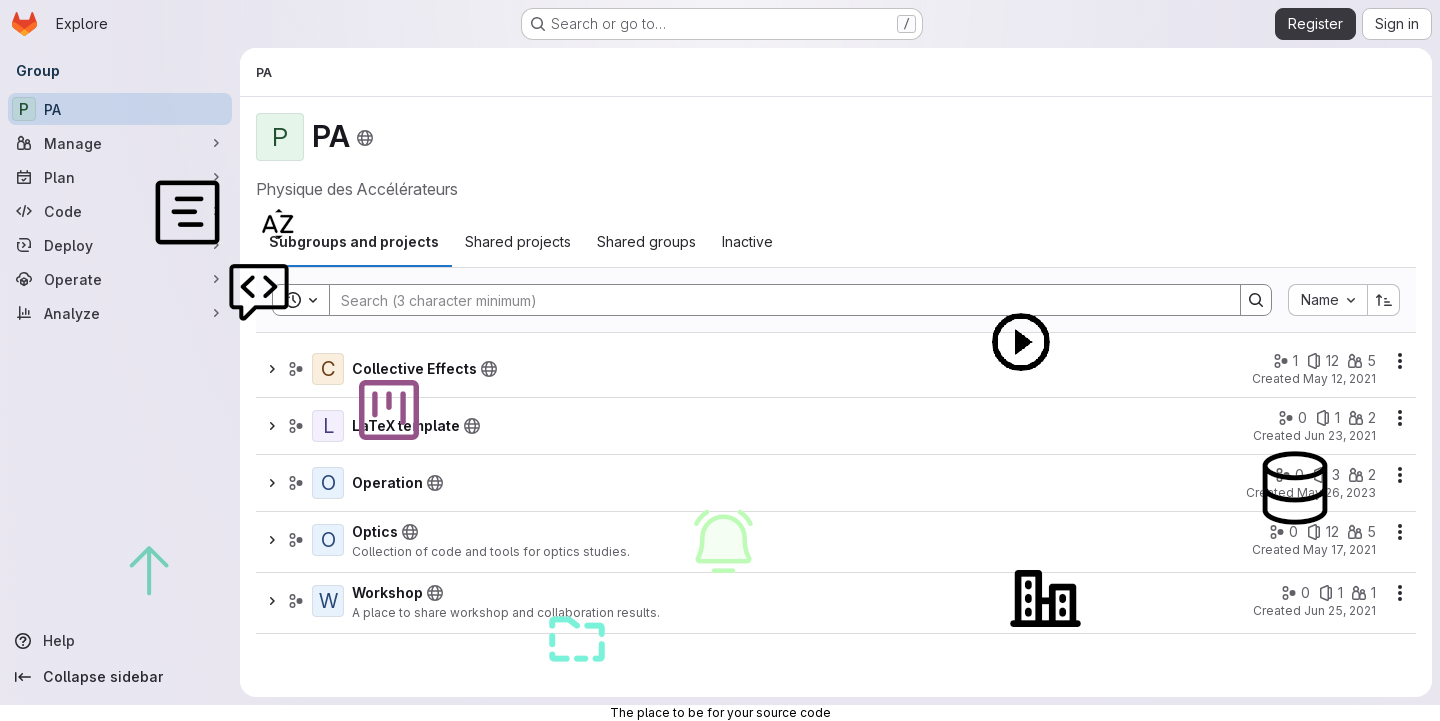 The width and height of the screenshot is (1440, 721). What do you see at coordinates (1295, 488) in the screenshot?
I see `access database storage` at bounding box center [1295, 488].